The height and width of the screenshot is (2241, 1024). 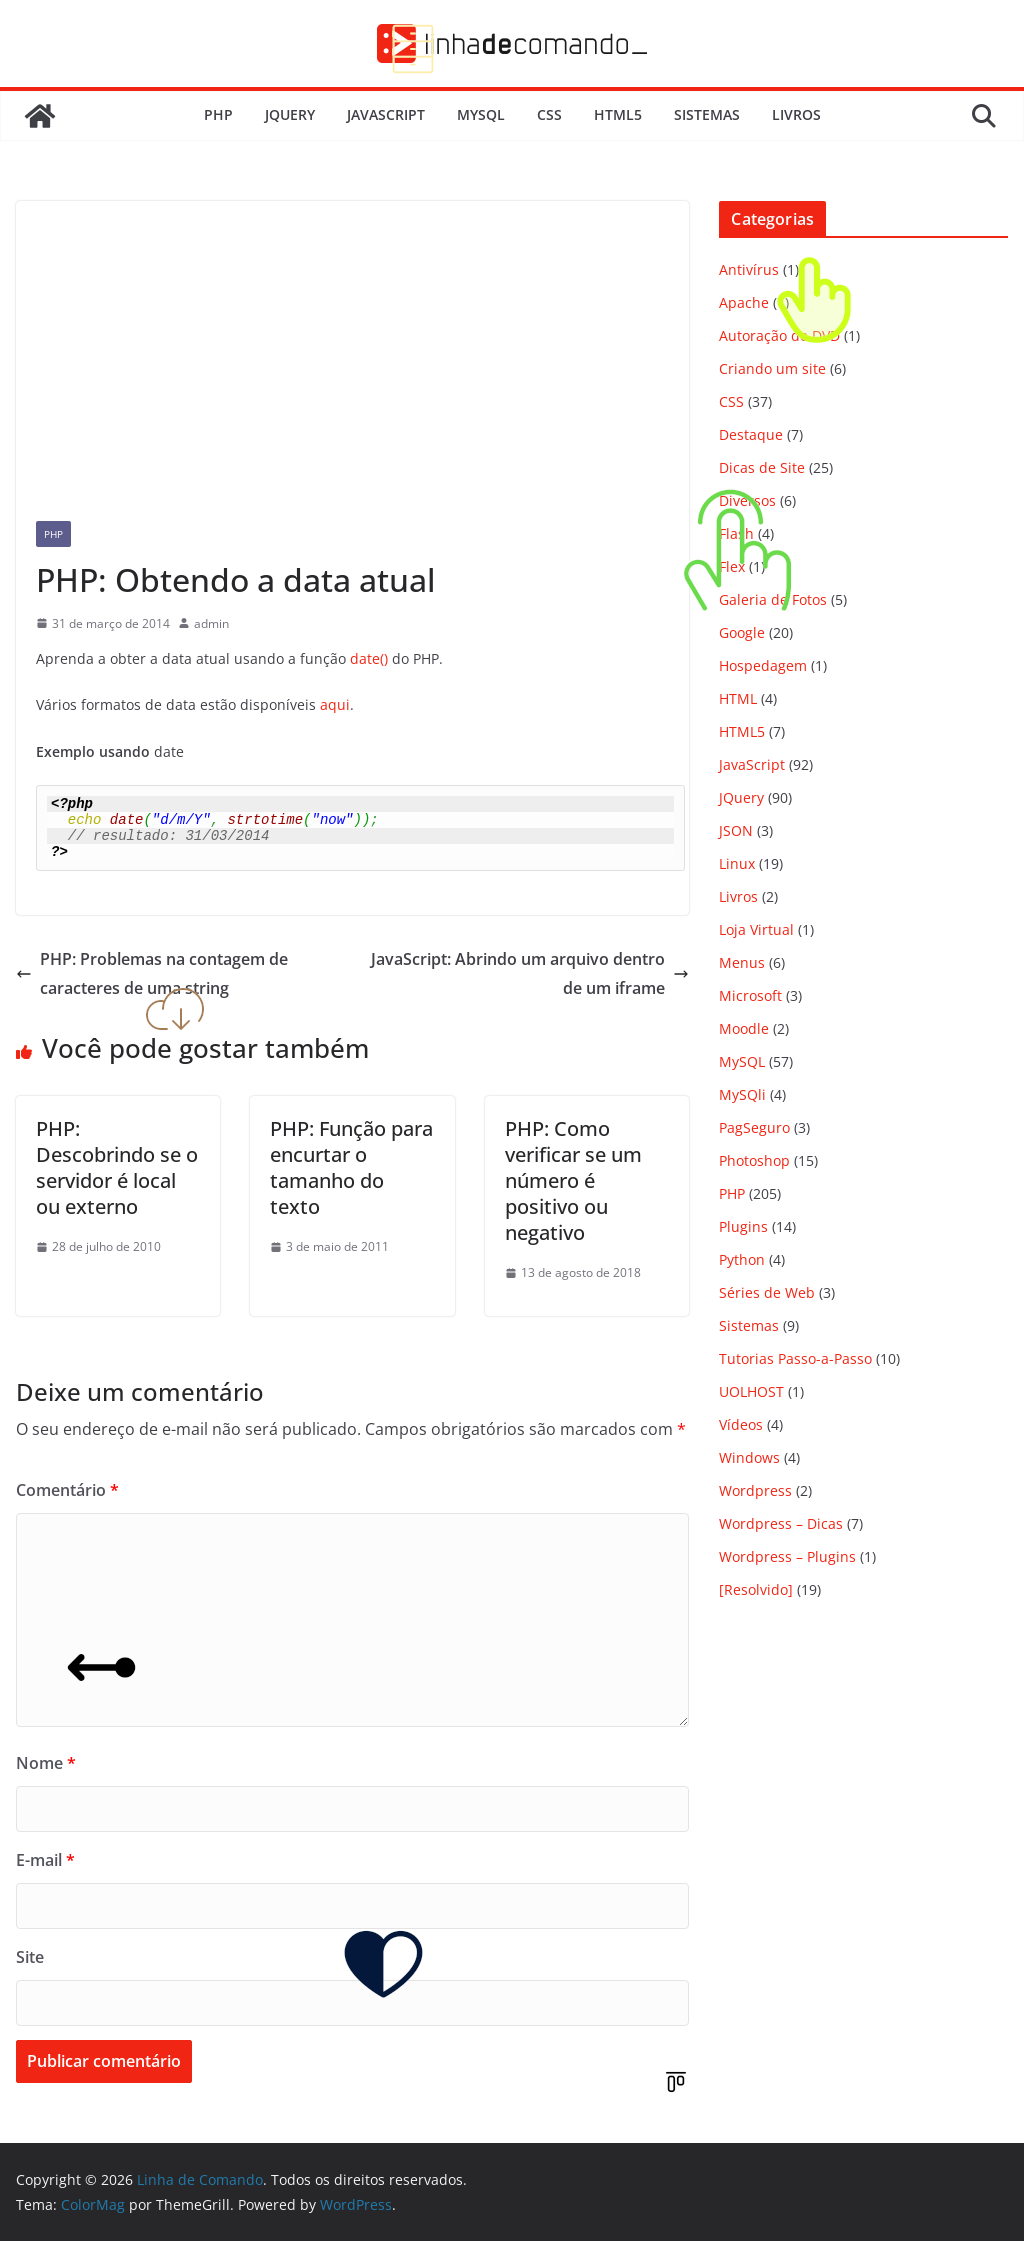 I want to click on indicates partial like or favorite status, so click(x=383, y=1961).